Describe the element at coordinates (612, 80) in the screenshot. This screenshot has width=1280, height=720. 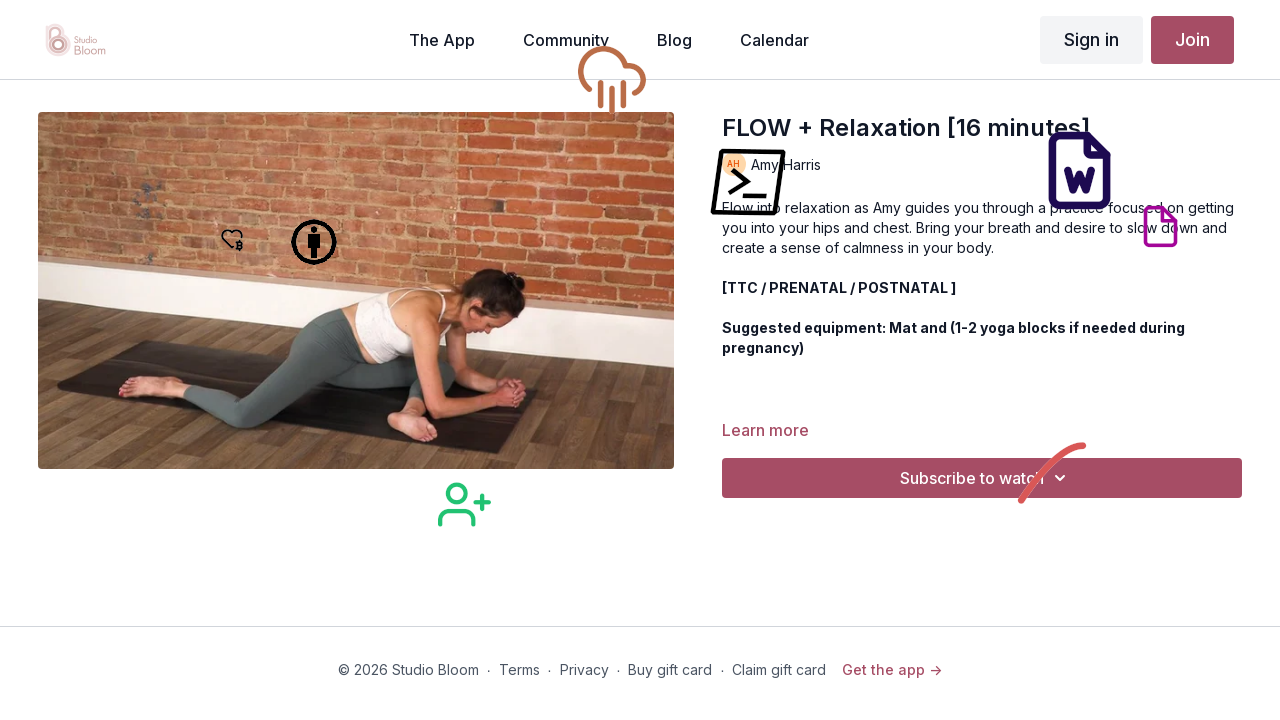
I see `indicates rainy weather conditions` at that location.